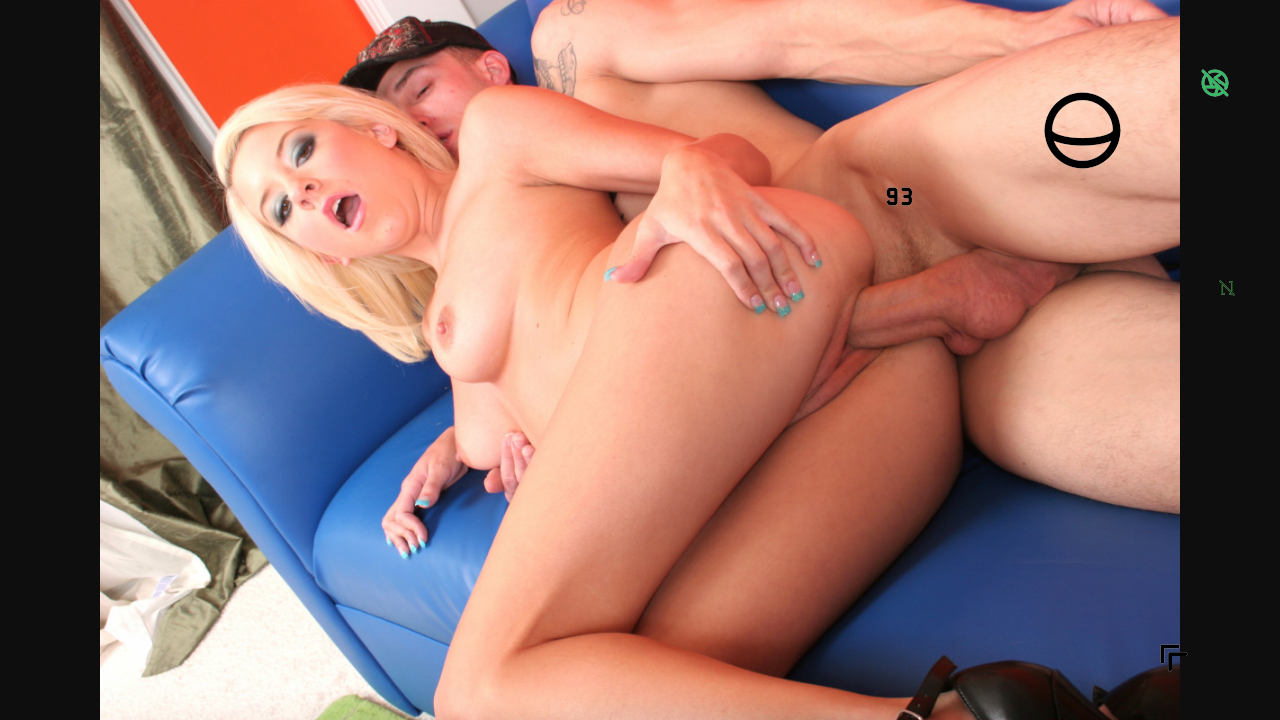 The image size is (1280, 720). What do you see at coordinates (1215, 83) in the screenshot?
I see `camera aperture disabled` at bounding box center [1215, 83].